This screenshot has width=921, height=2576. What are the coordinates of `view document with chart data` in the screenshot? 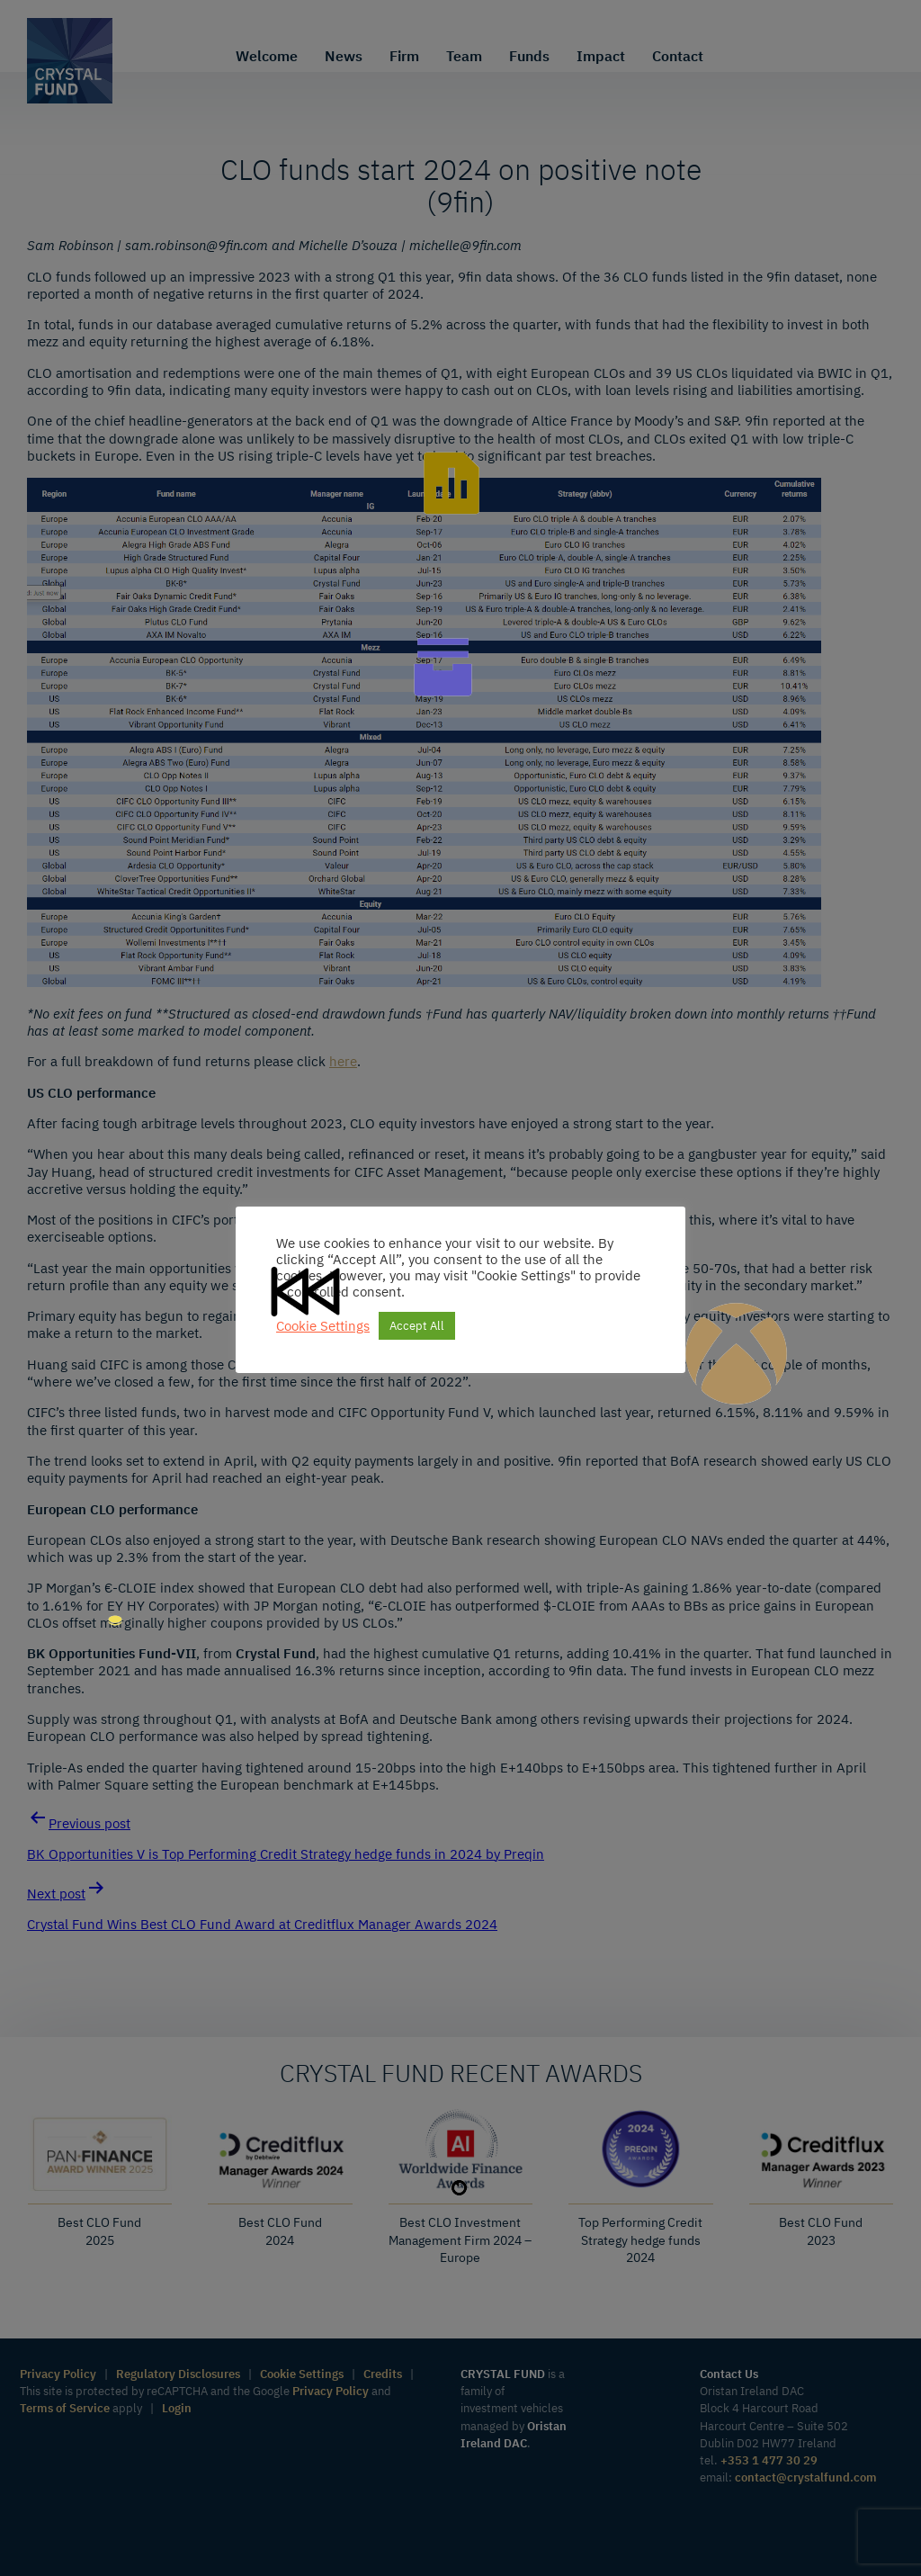 It's located at (452, 483).